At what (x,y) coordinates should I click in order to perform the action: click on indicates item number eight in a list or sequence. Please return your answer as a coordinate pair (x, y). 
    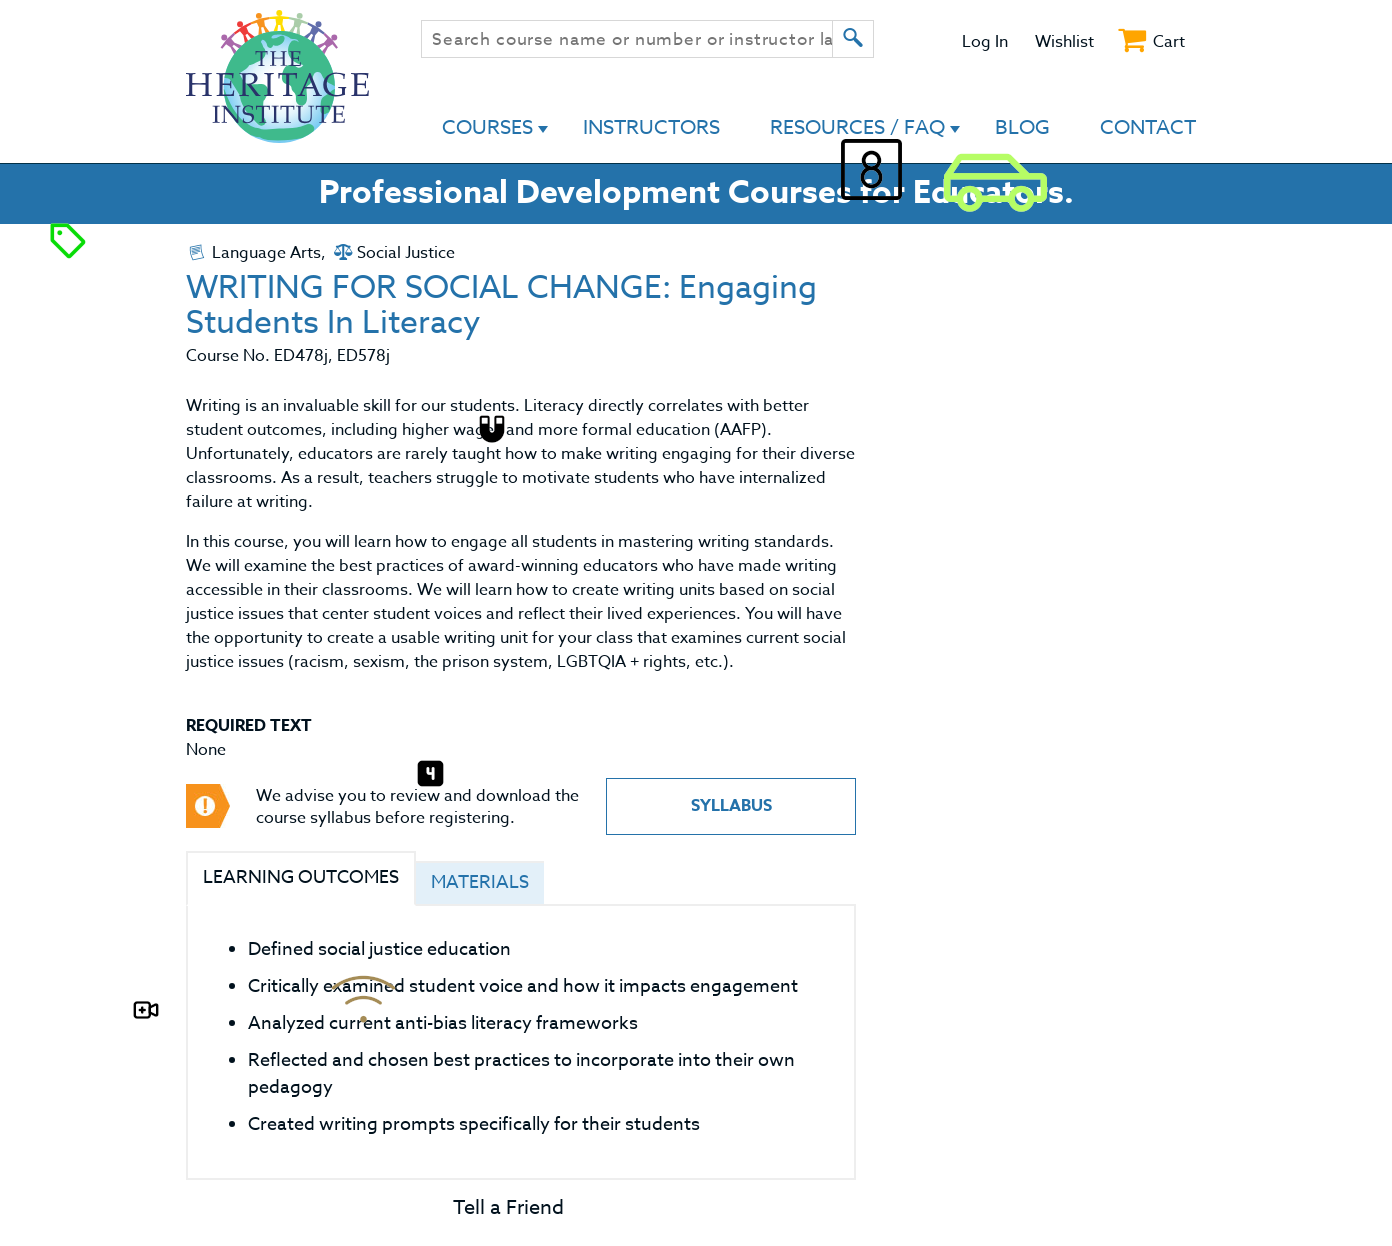
    Looking at the image, I should click on (871, 169).